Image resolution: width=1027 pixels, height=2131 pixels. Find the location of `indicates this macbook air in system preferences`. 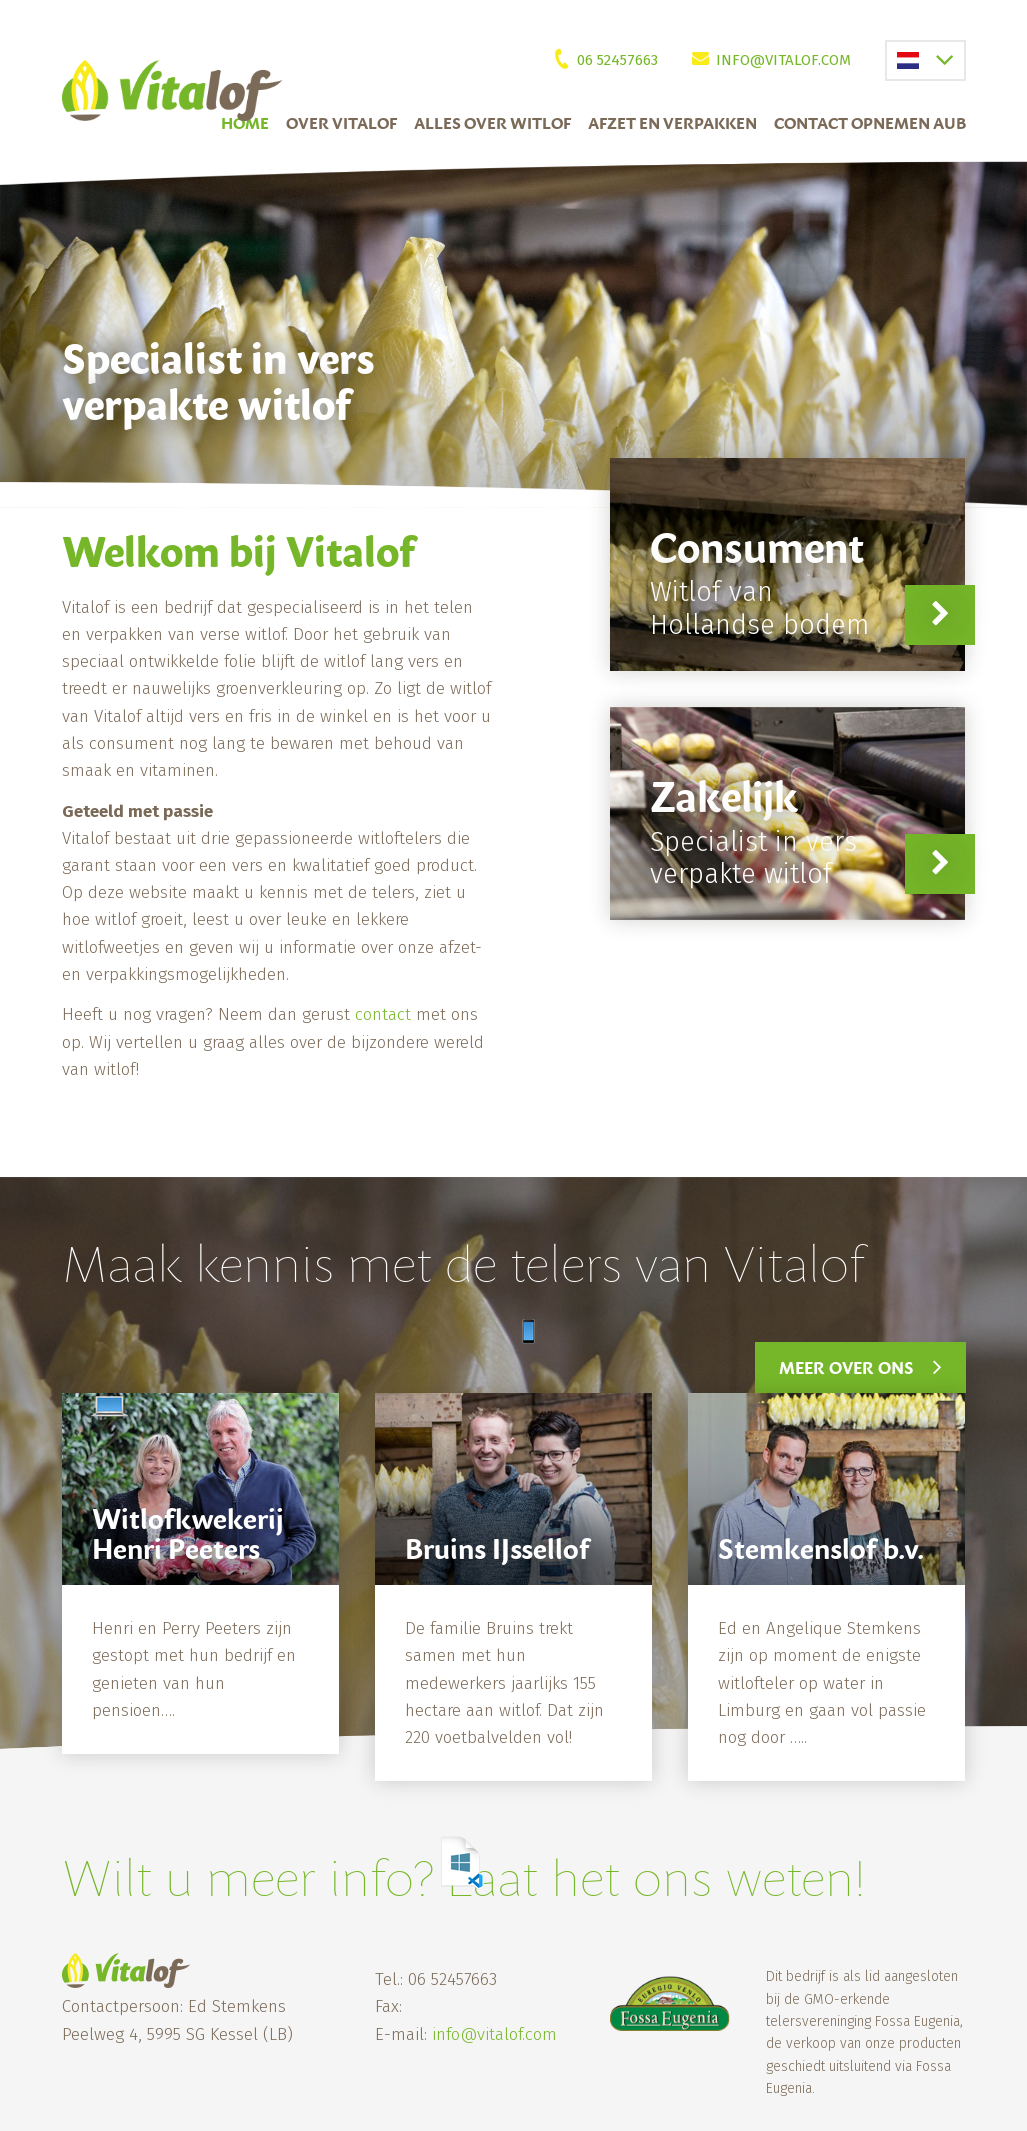

indicates this macbook air in system preferences is located at coordinates (109, 1403).